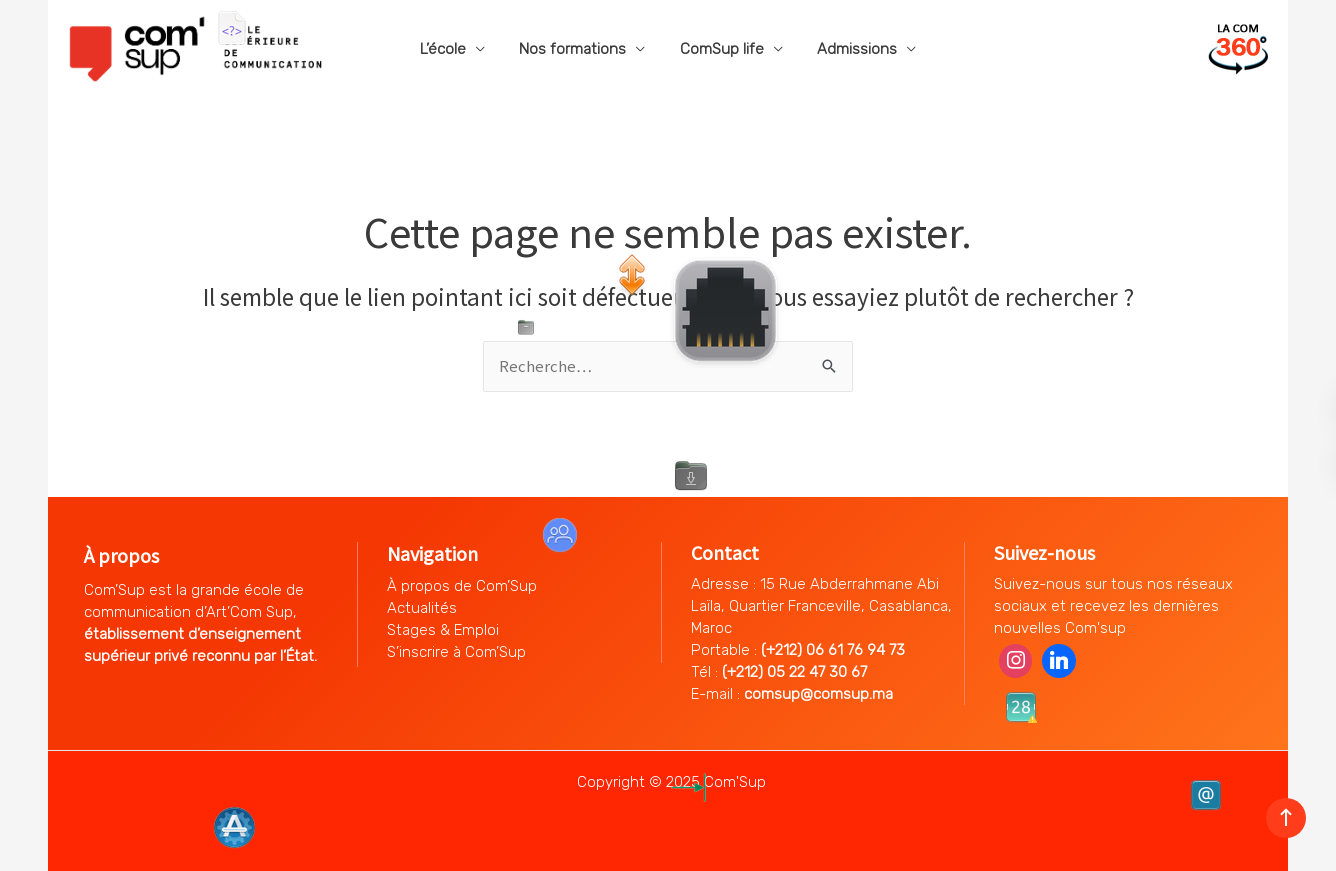  What do you see at coordinates (1021, 707) in the screenshot?
I see `indicates an upcoming appointment or event` at bounding box center [1021, 707].